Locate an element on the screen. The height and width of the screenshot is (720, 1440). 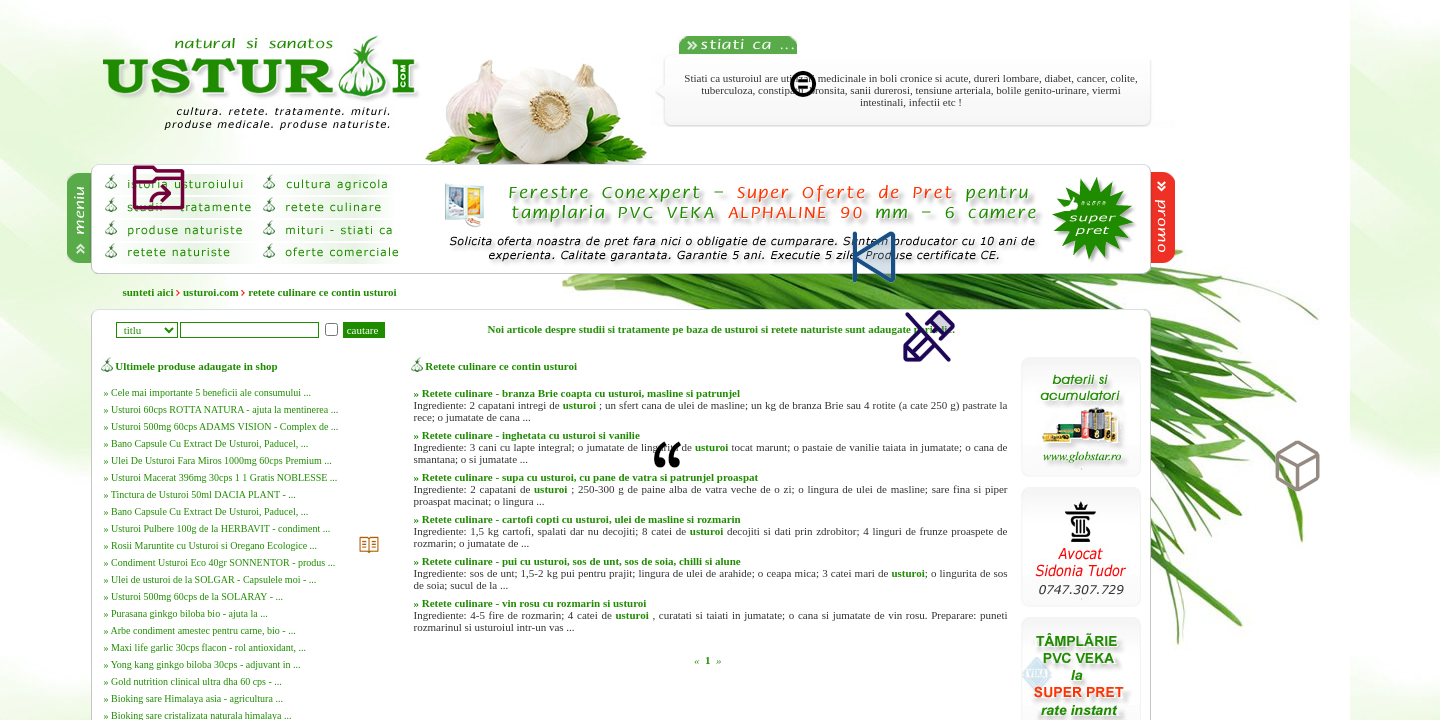
editing is disabled or unavailable is located at coordinates (928, 337).